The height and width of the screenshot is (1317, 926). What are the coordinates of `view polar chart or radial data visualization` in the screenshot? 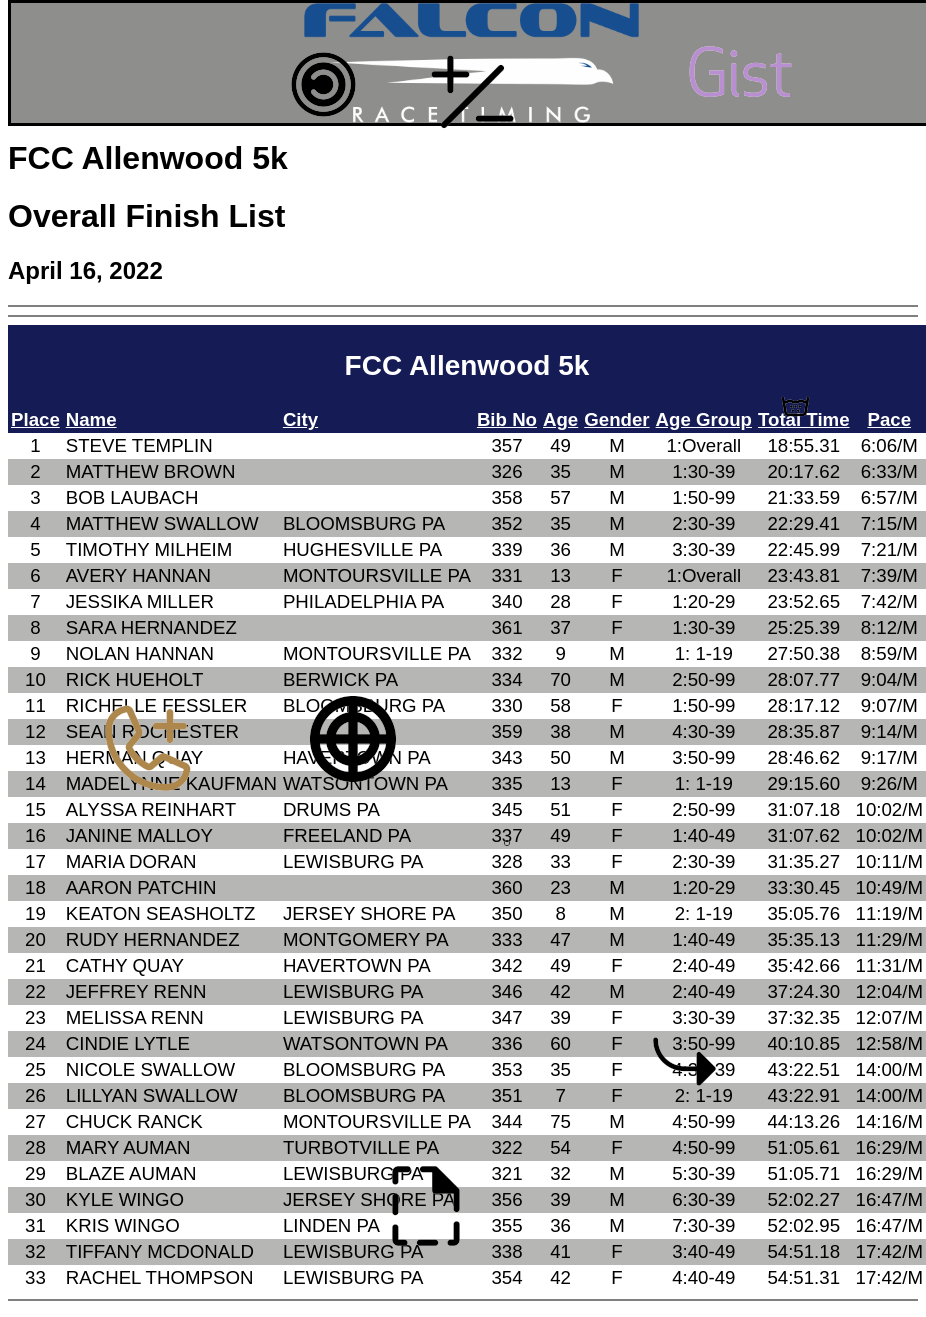 It's located at (353, 739).